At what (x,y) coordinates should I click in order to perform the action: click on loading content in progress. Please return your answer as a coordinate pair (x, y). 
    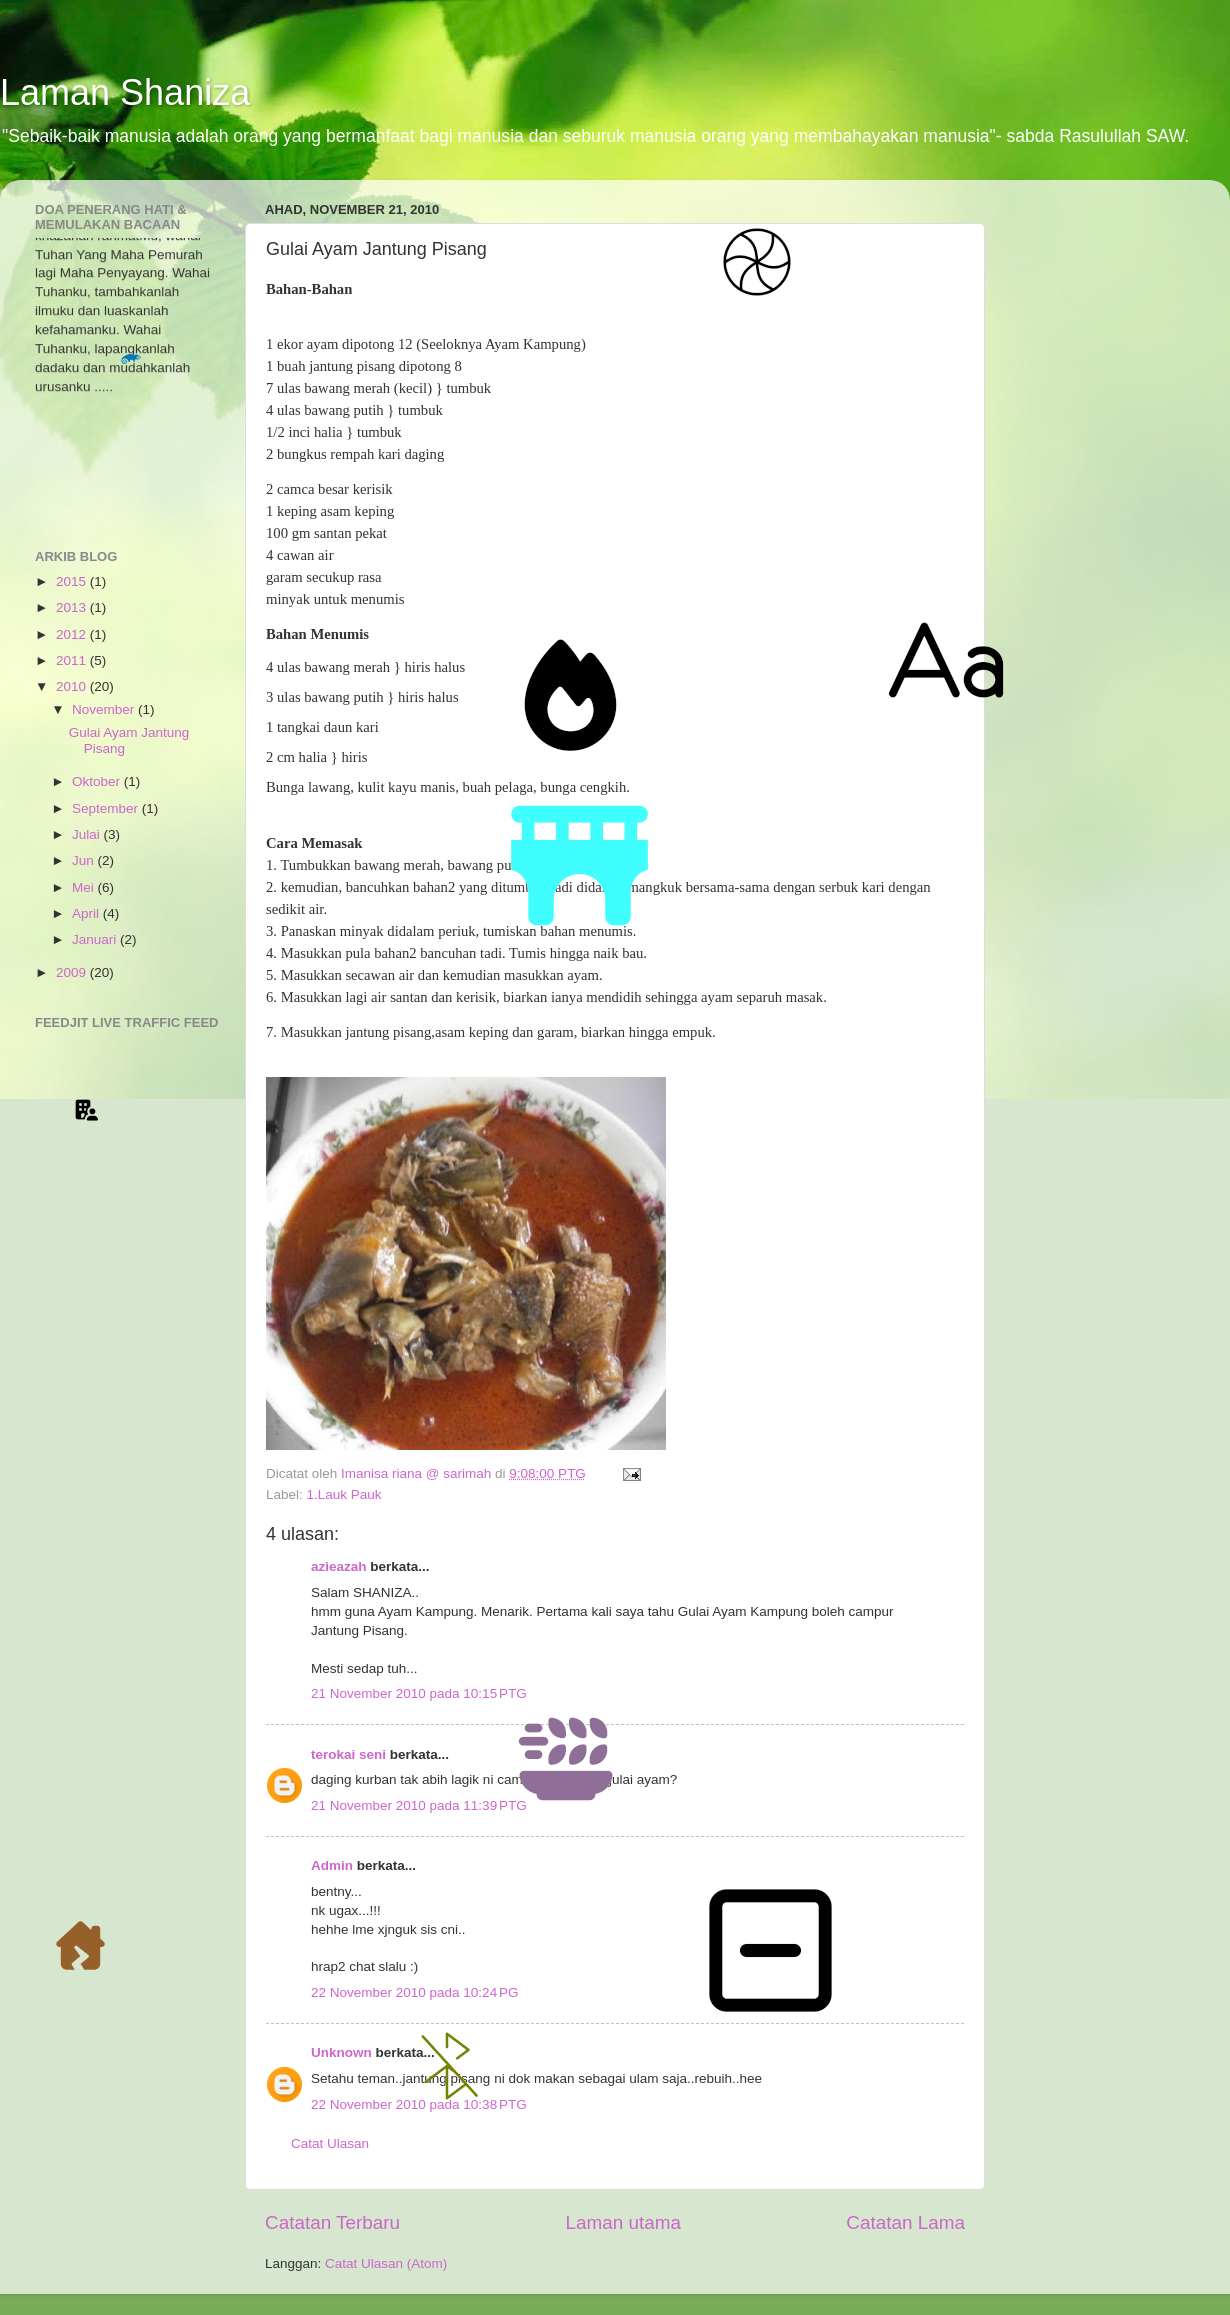
    Looking at the image, I should click on (757, 262).